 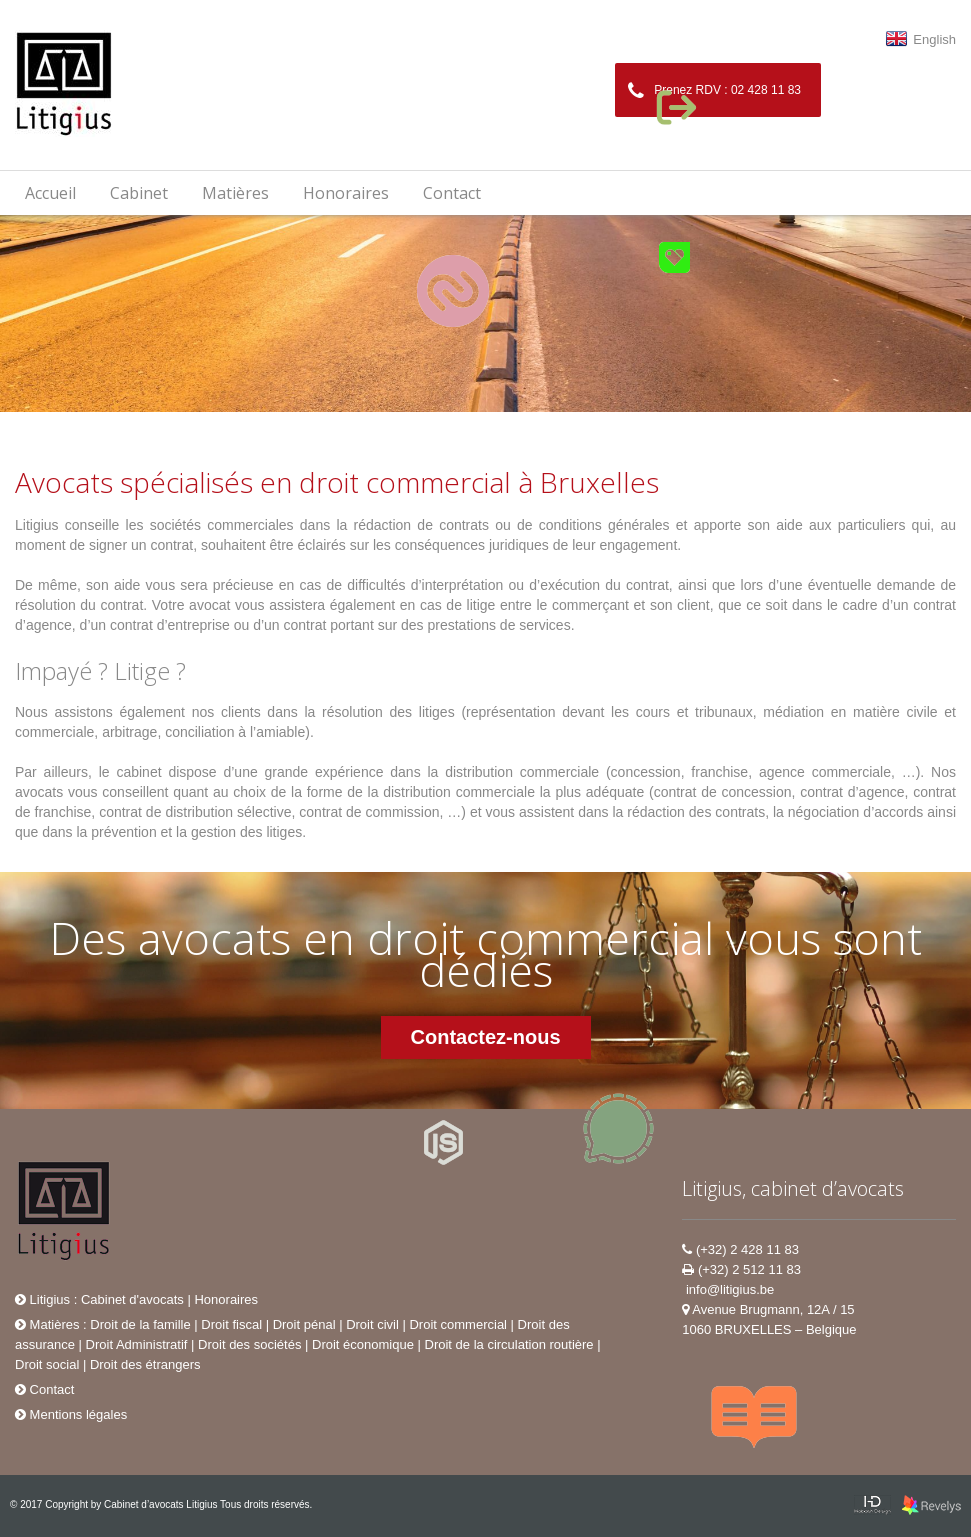 I want to click on Node.js runtime environment logo, so click(x=443, y=1142).